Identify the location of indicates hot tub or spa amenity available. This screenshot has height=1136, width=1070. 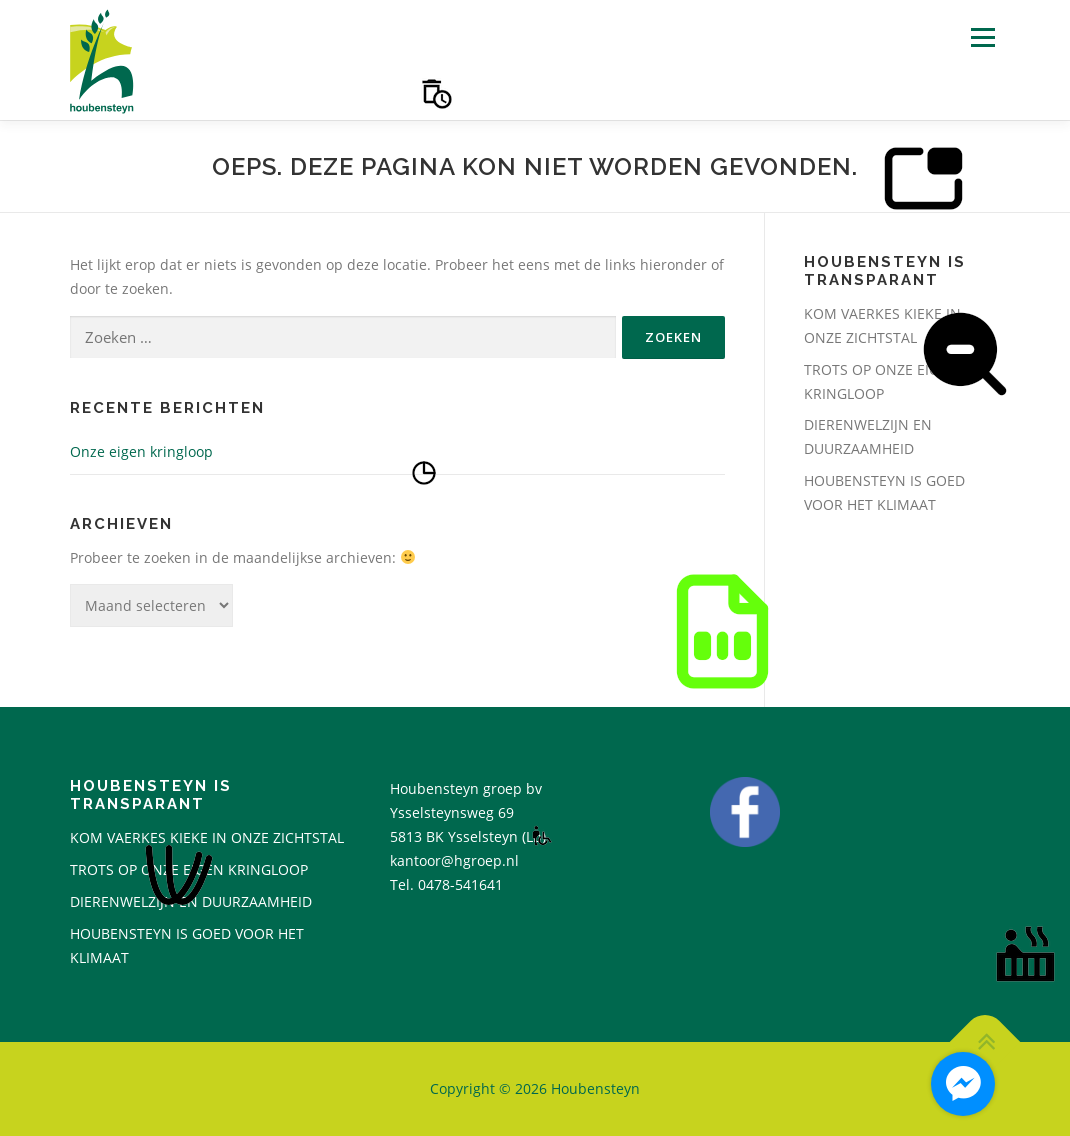
(1025, 952).